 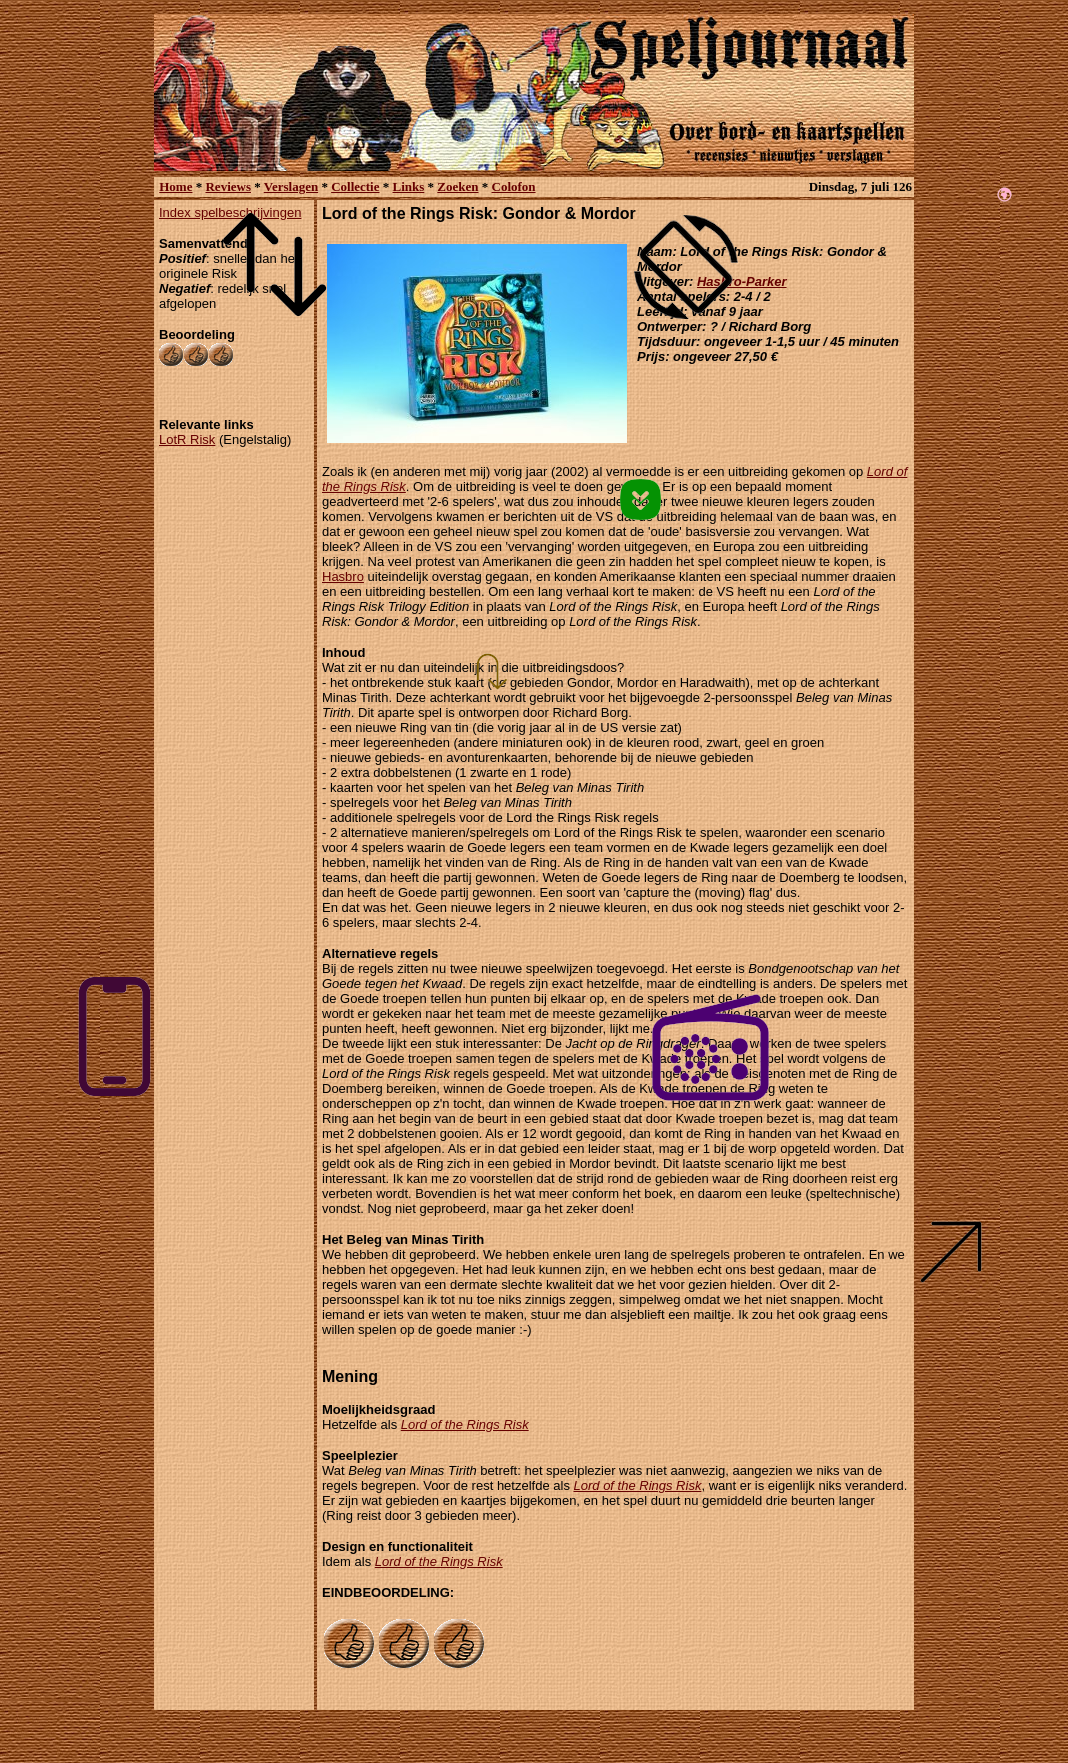 I want to click on listen to radio or audio broadcasts, so click(x=710, y=1046).